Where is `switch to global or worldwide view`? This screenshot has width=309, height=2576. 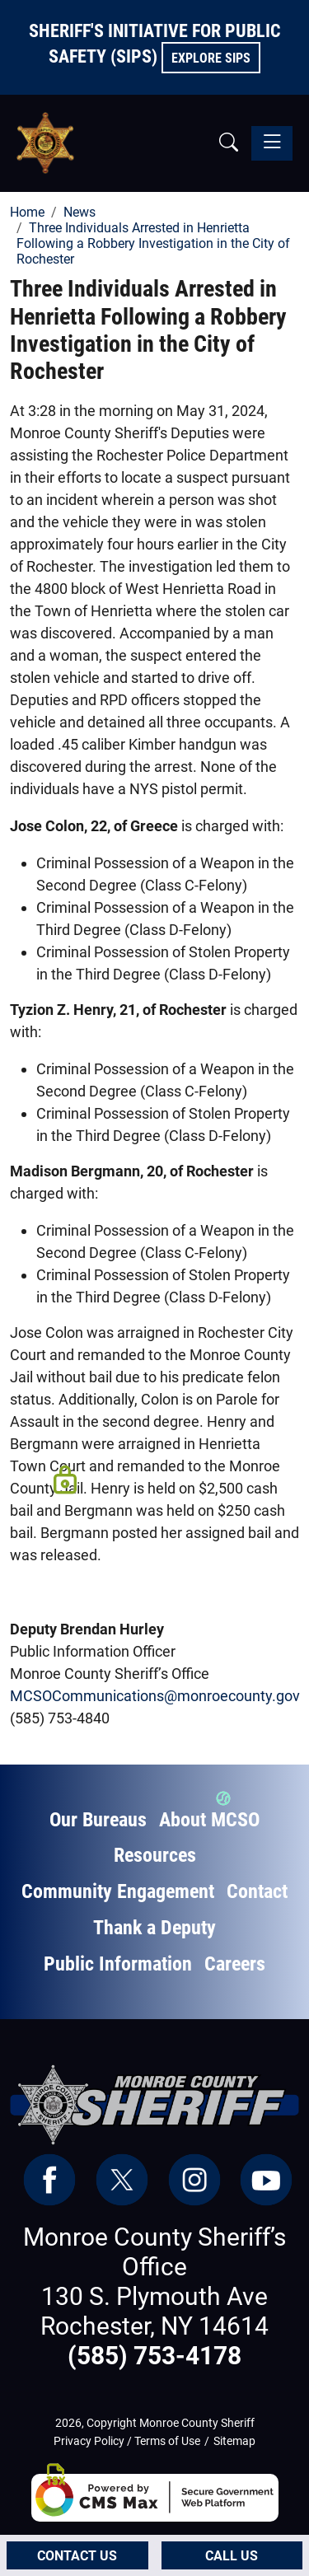 switch to global or worldwide view is located at coordinates (223, 1798).